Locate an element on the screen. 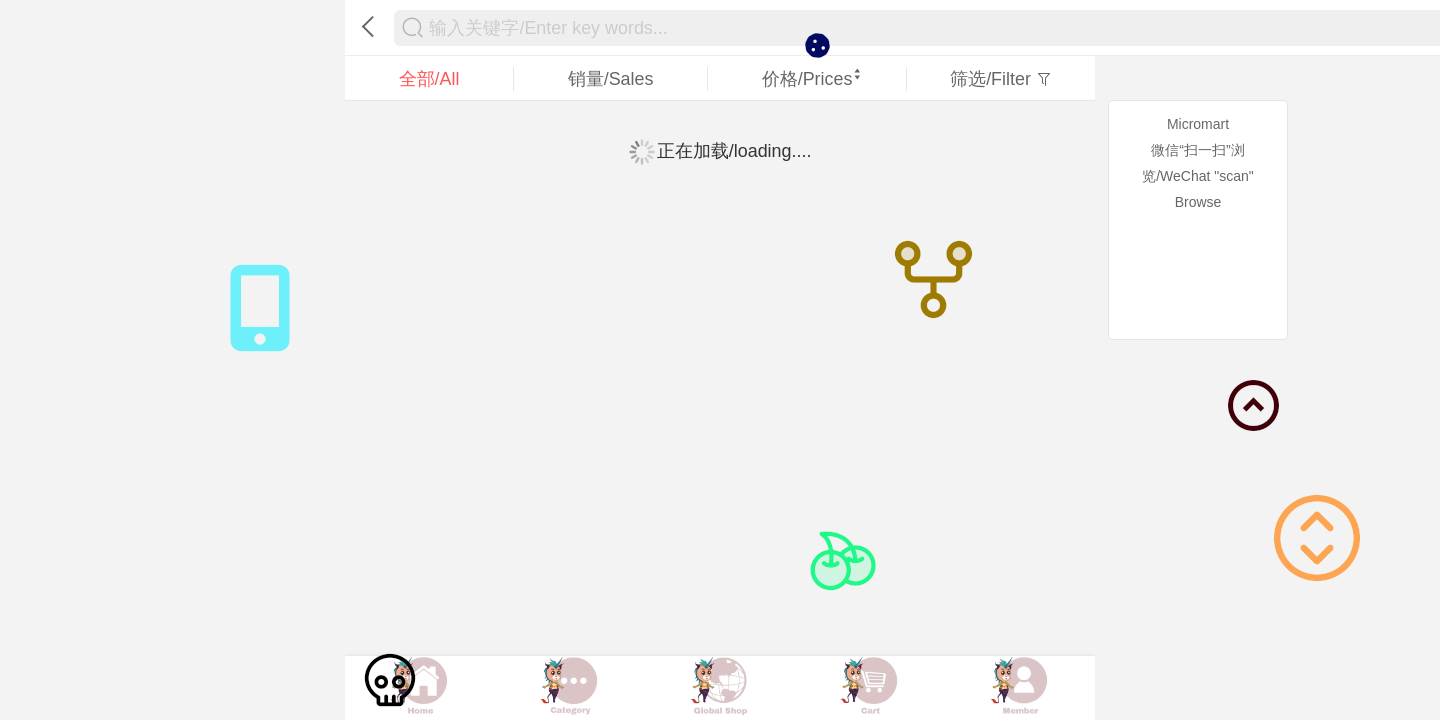 The width and height of the screenshot is (1440, 720). expand or collapse a section is located at coordinates (1317, 538).